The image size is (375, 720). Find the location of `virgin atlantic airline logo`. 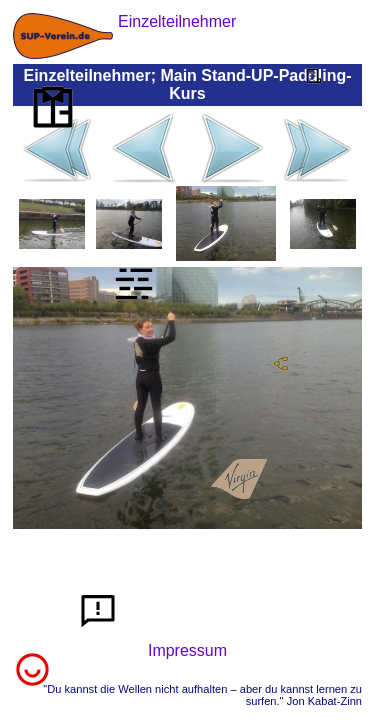

virgin atlantic airline logo is located at coordinates (239, 479).